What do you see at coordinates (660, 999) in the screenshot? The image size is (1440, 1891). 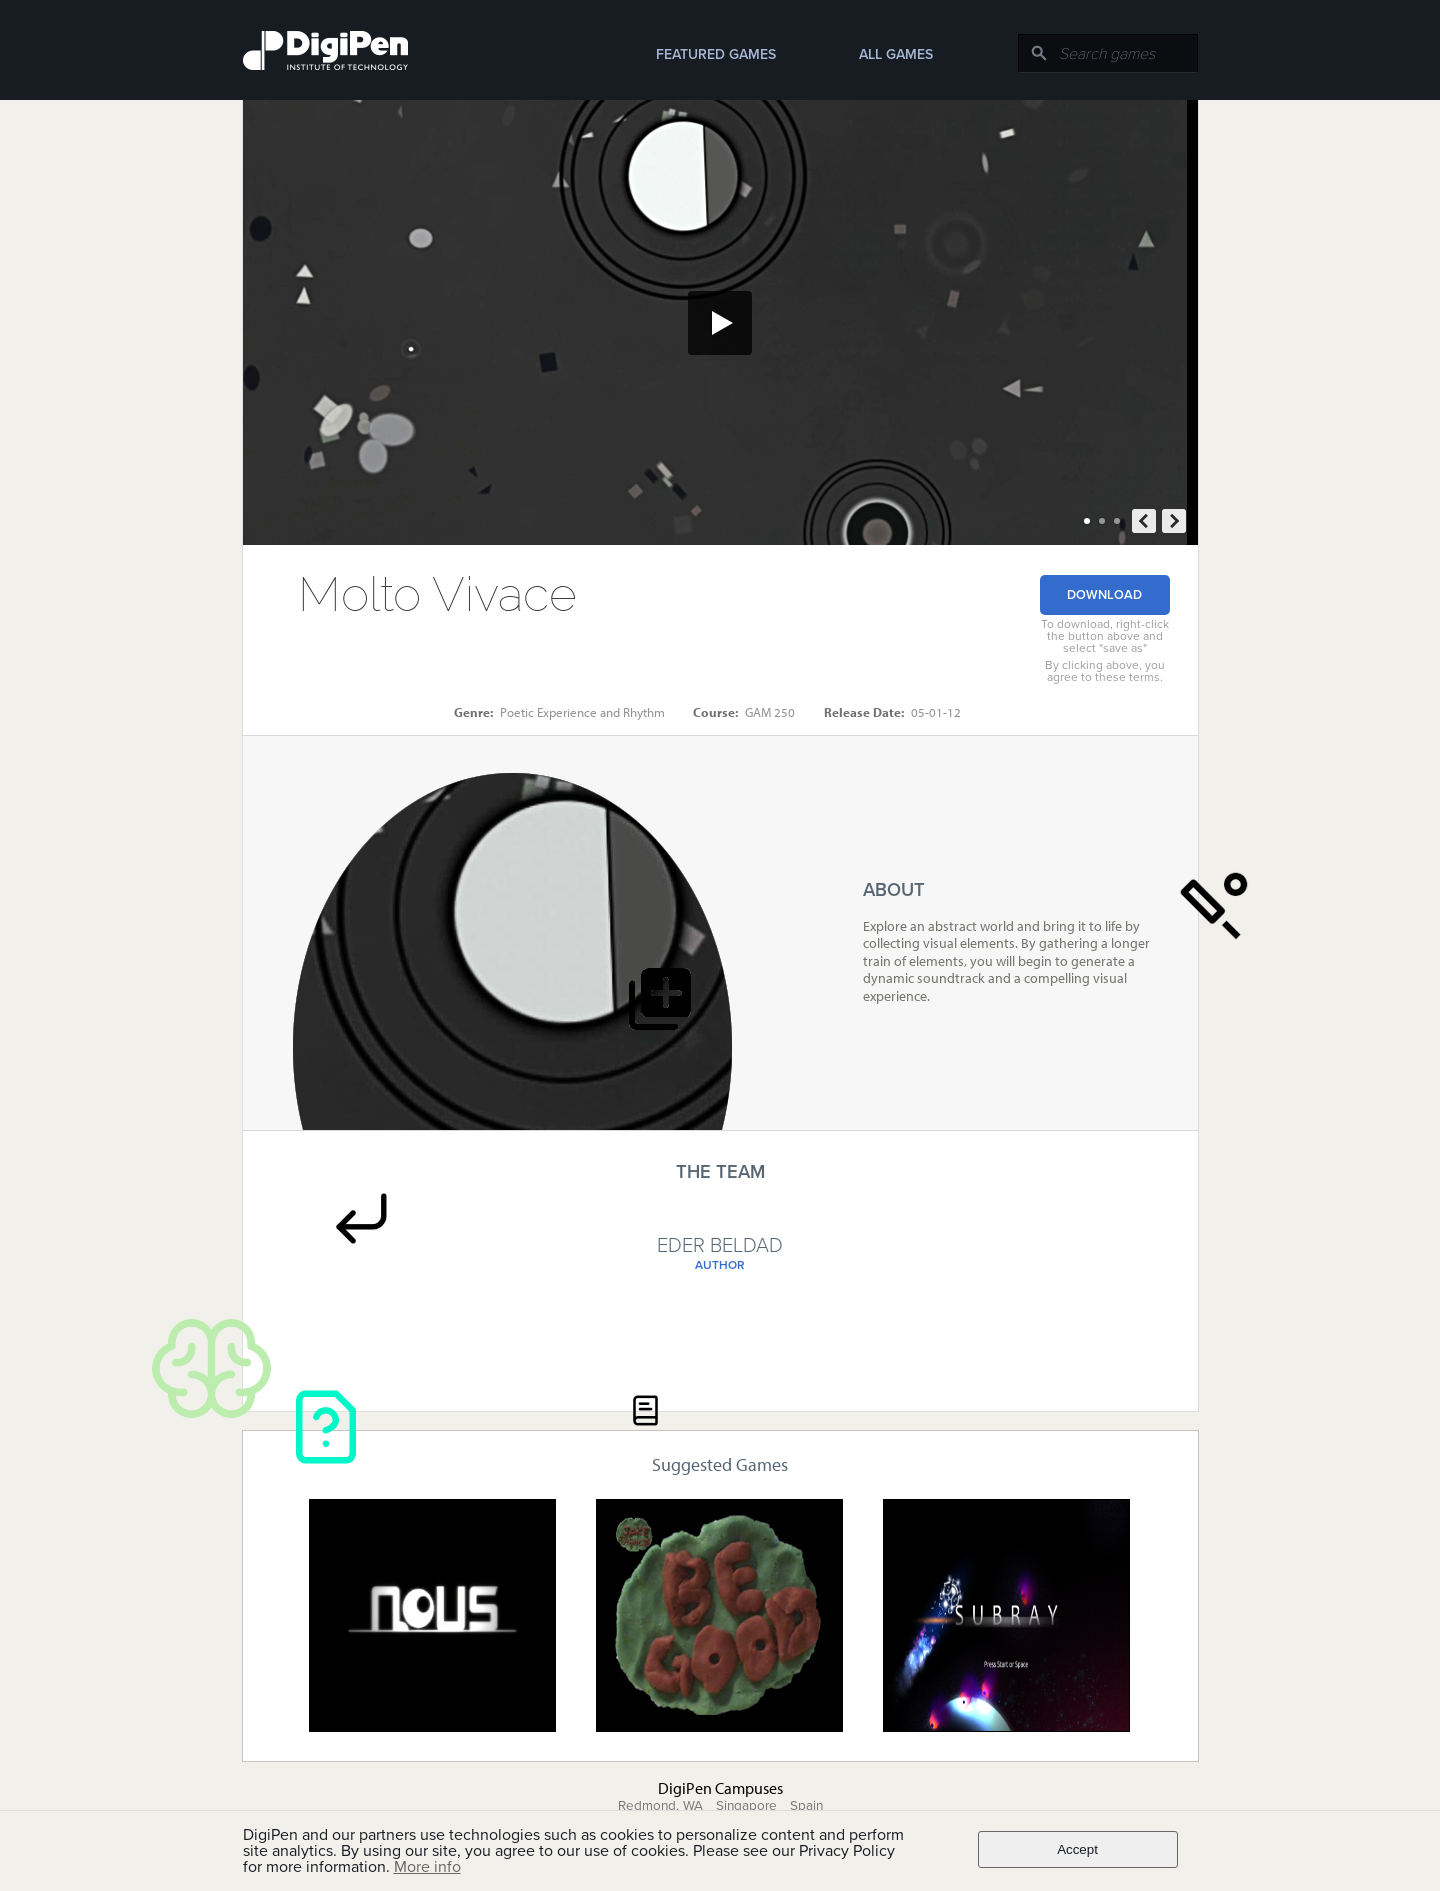 I see `add a new photo to your collection` at bounding box center [660, 999].